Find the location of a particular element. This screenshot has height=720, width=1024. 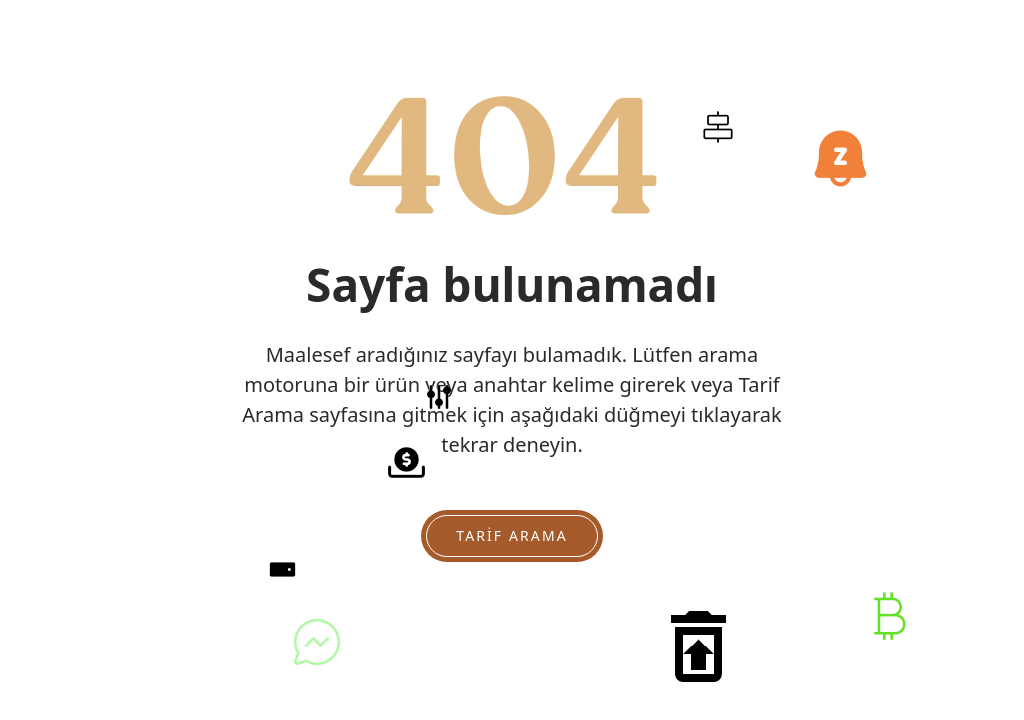

access storage or disk management is located at coordinates (282, 569).